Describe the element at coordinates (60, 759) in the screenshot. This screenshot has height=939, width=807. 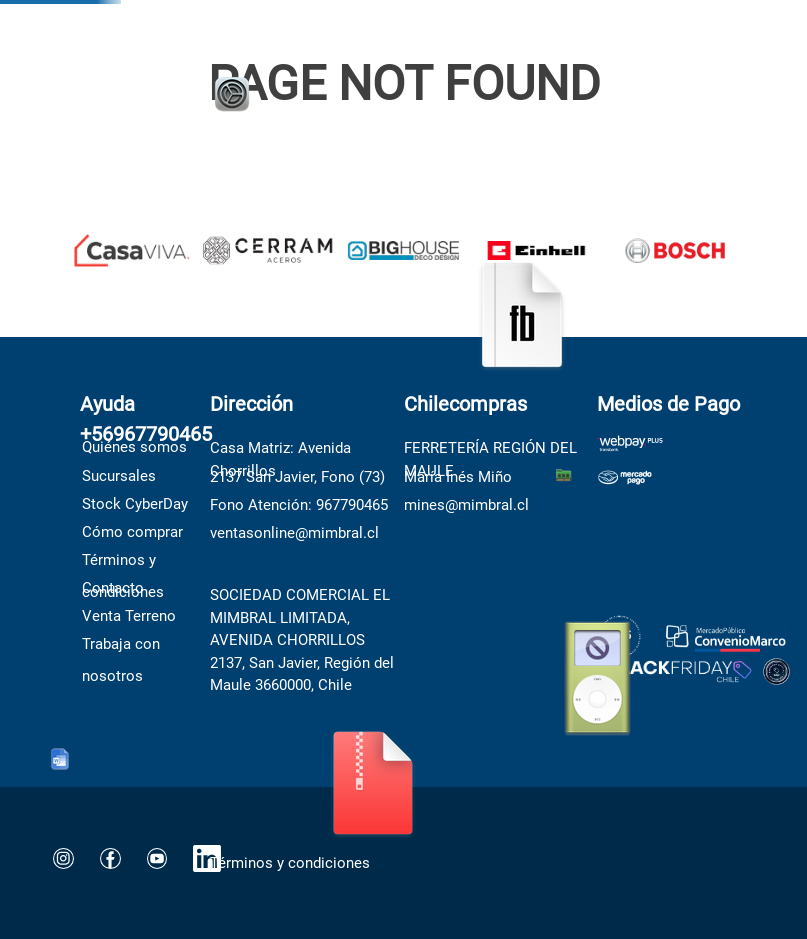
I see `a microsoft word document file` at that location.